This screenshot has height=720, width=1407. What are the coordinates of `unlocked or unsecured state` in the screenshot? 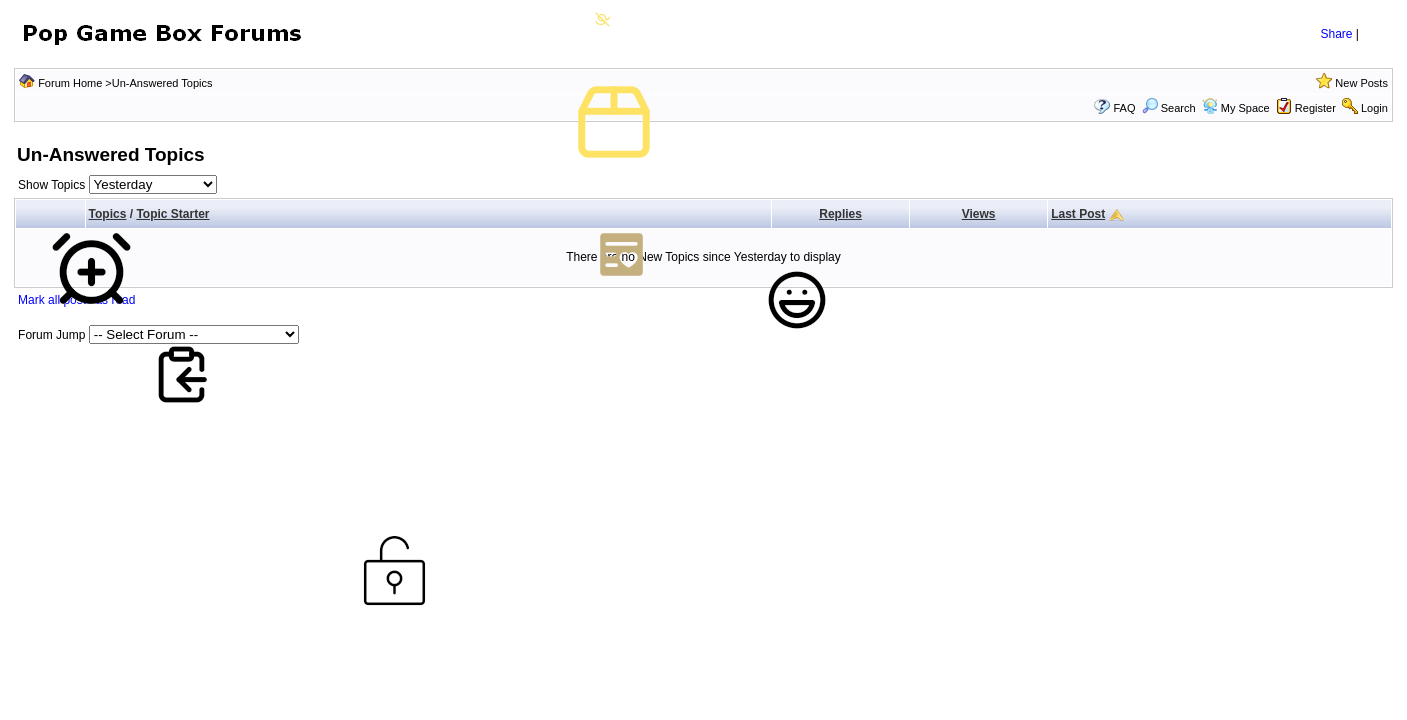 It's located at (394, 574).